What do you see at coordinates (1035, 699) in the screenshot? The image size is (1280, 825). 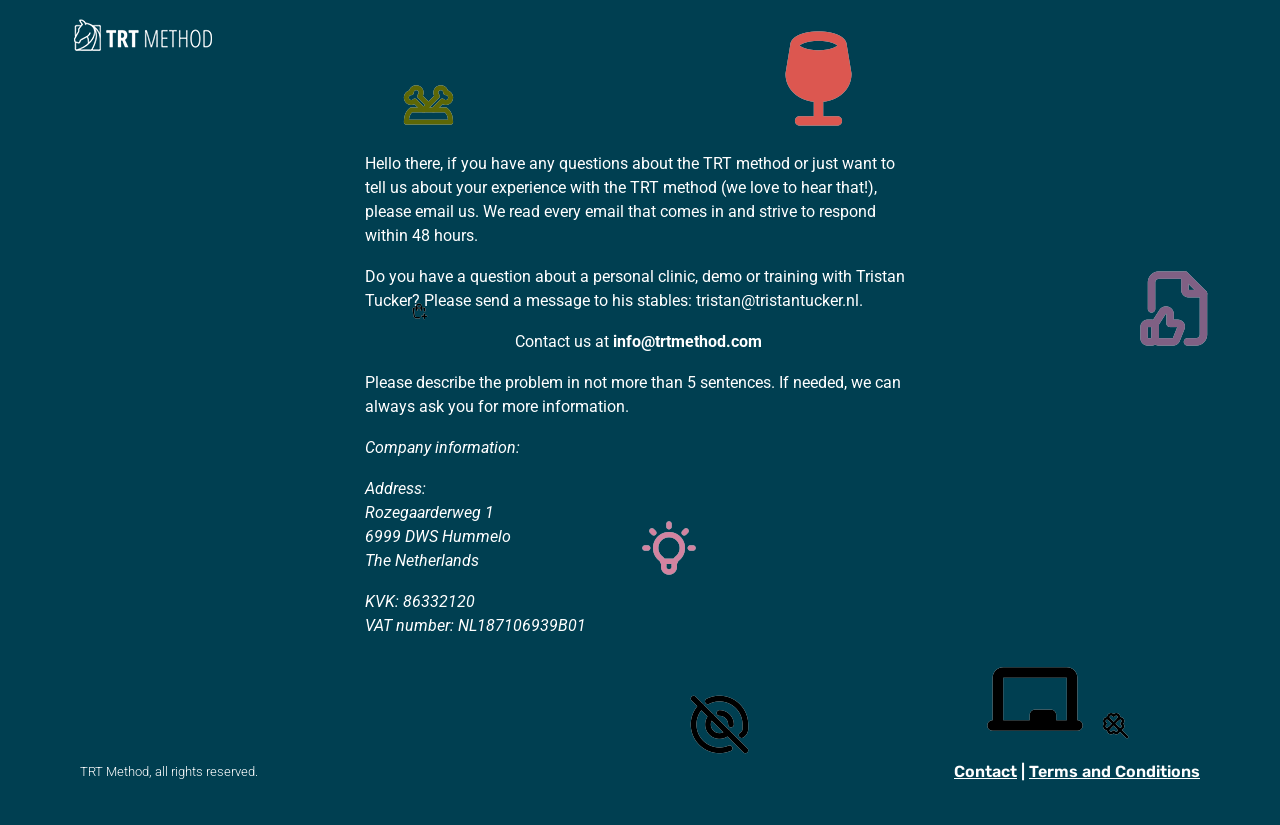 I see `access presentation or teaching mode` at bounding box center [1035, 699].